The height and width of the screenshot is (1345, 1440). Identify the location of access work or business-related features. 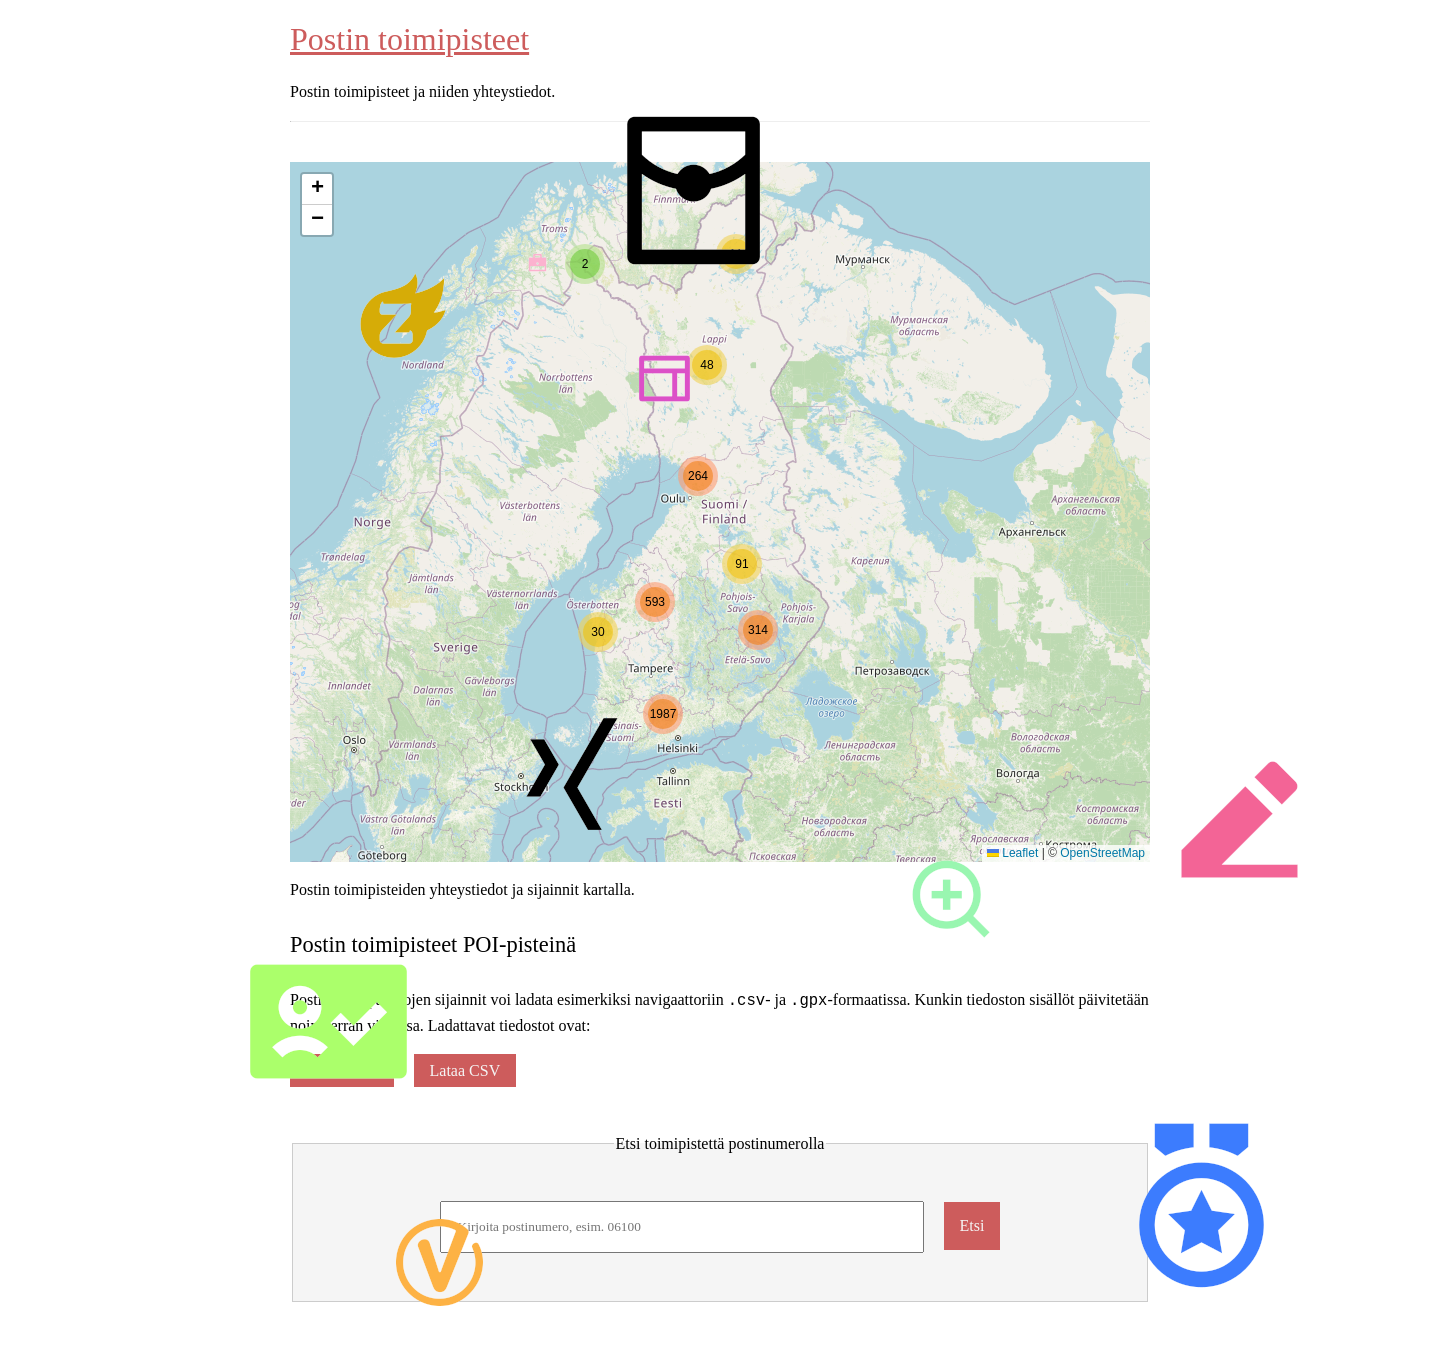
(537, 263).